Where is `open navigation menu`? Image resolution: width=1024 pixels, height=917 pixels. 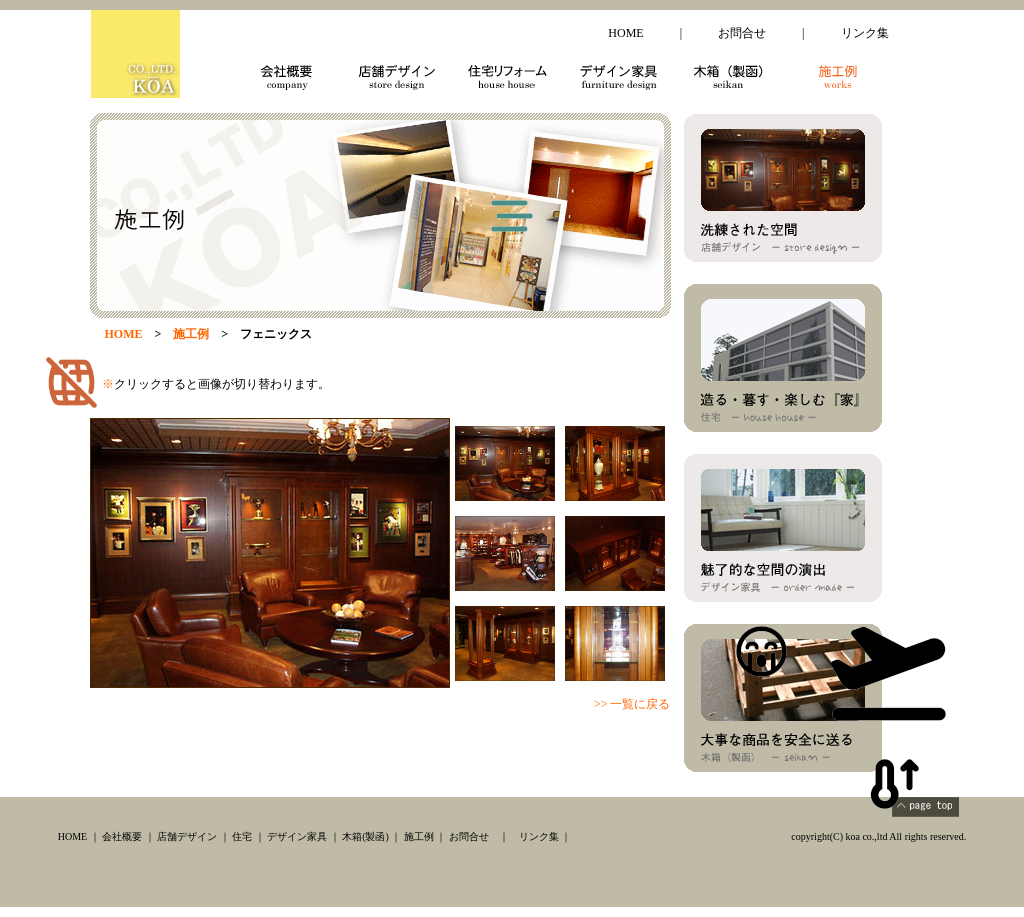 open navigation menu is located at coordinates (512, 216).